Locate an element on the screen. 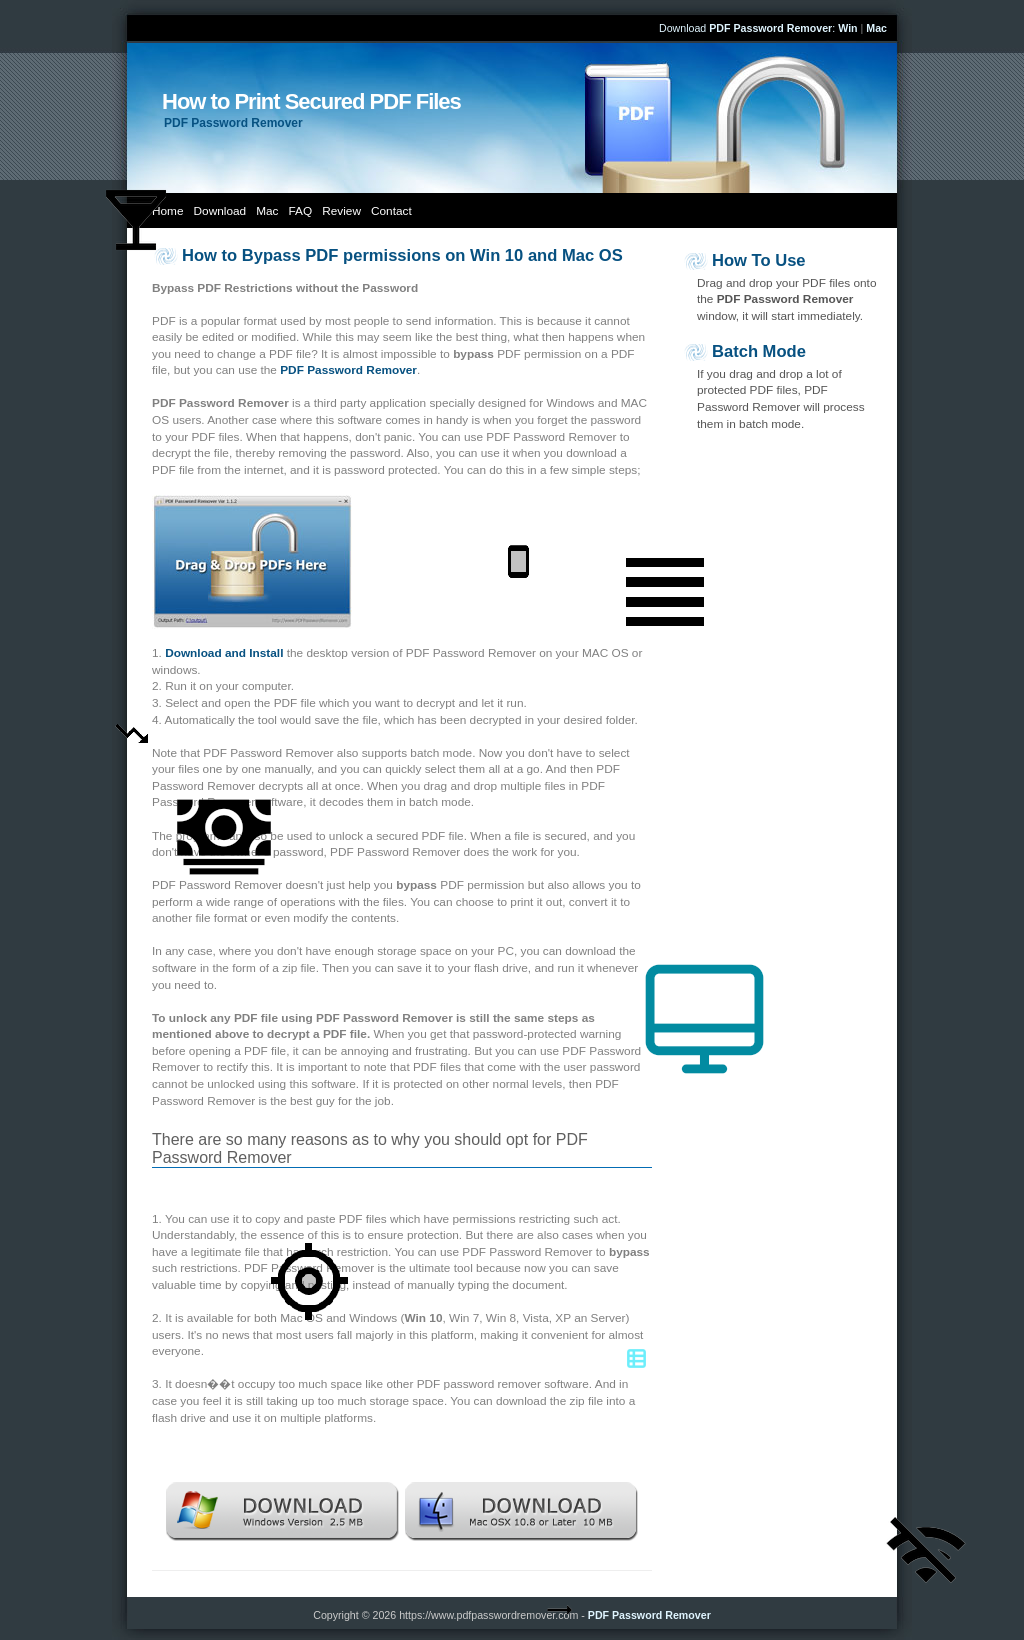 This screenshot has width=1024, height=1640. indicates wifi is disabled or disconnected is located at coordinates (926, 1554).